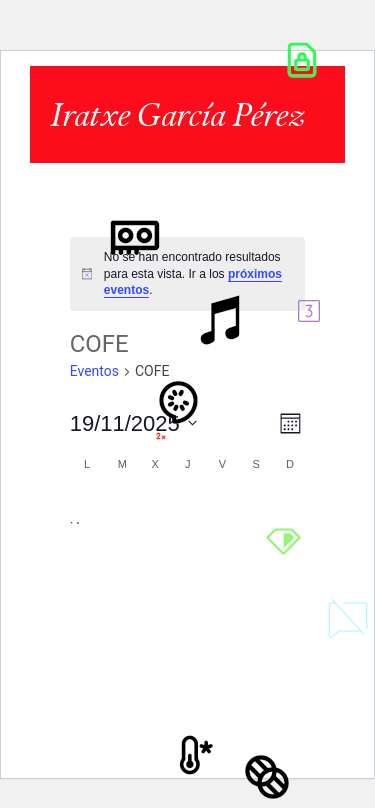  Describe the element at coordinates (161, 436) in the screenshot. I see `apply 2x multiplier to current value` at that location.